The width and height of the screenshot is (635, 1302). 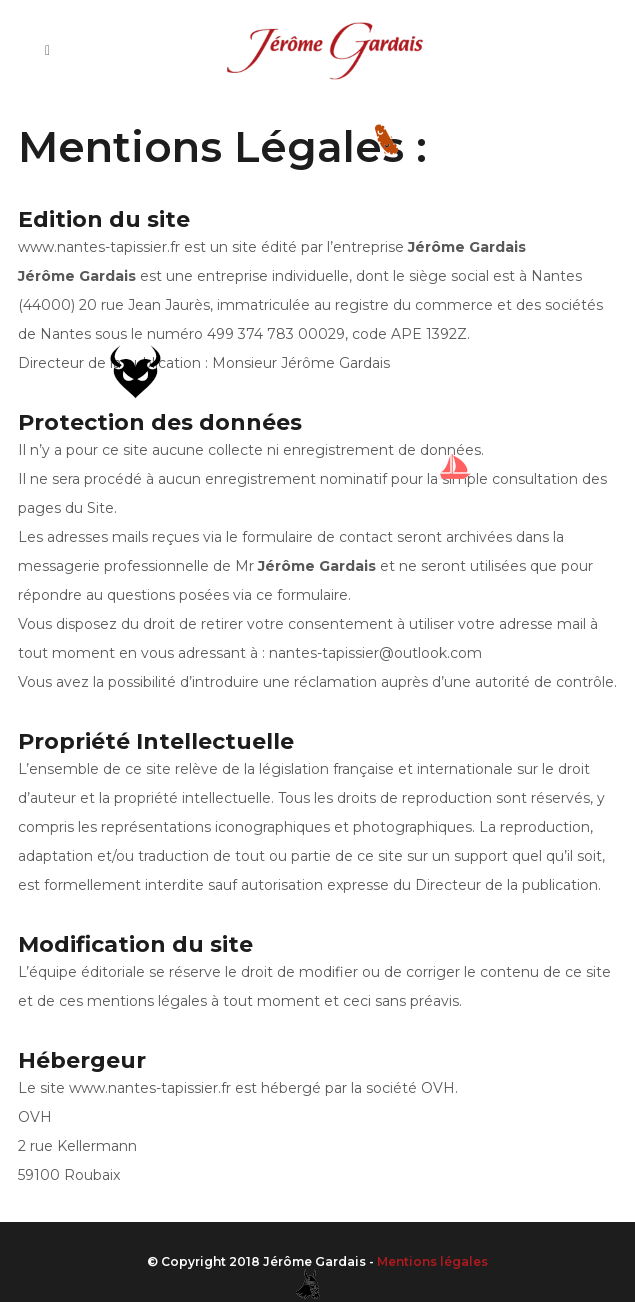 I want to click on select viking character or class, so click(x=308, y=1284).